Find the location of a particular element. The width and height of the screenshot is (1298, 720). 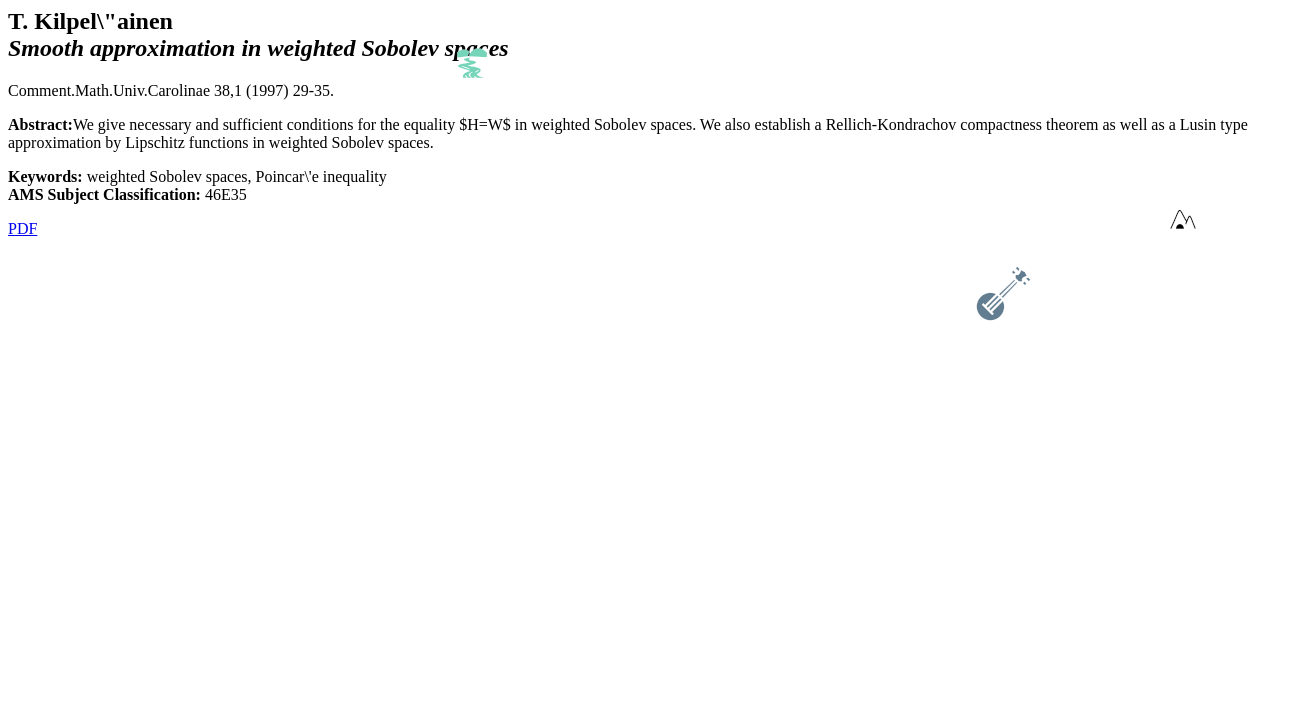

view river or waterway on map is located at coordinates (472, 63).